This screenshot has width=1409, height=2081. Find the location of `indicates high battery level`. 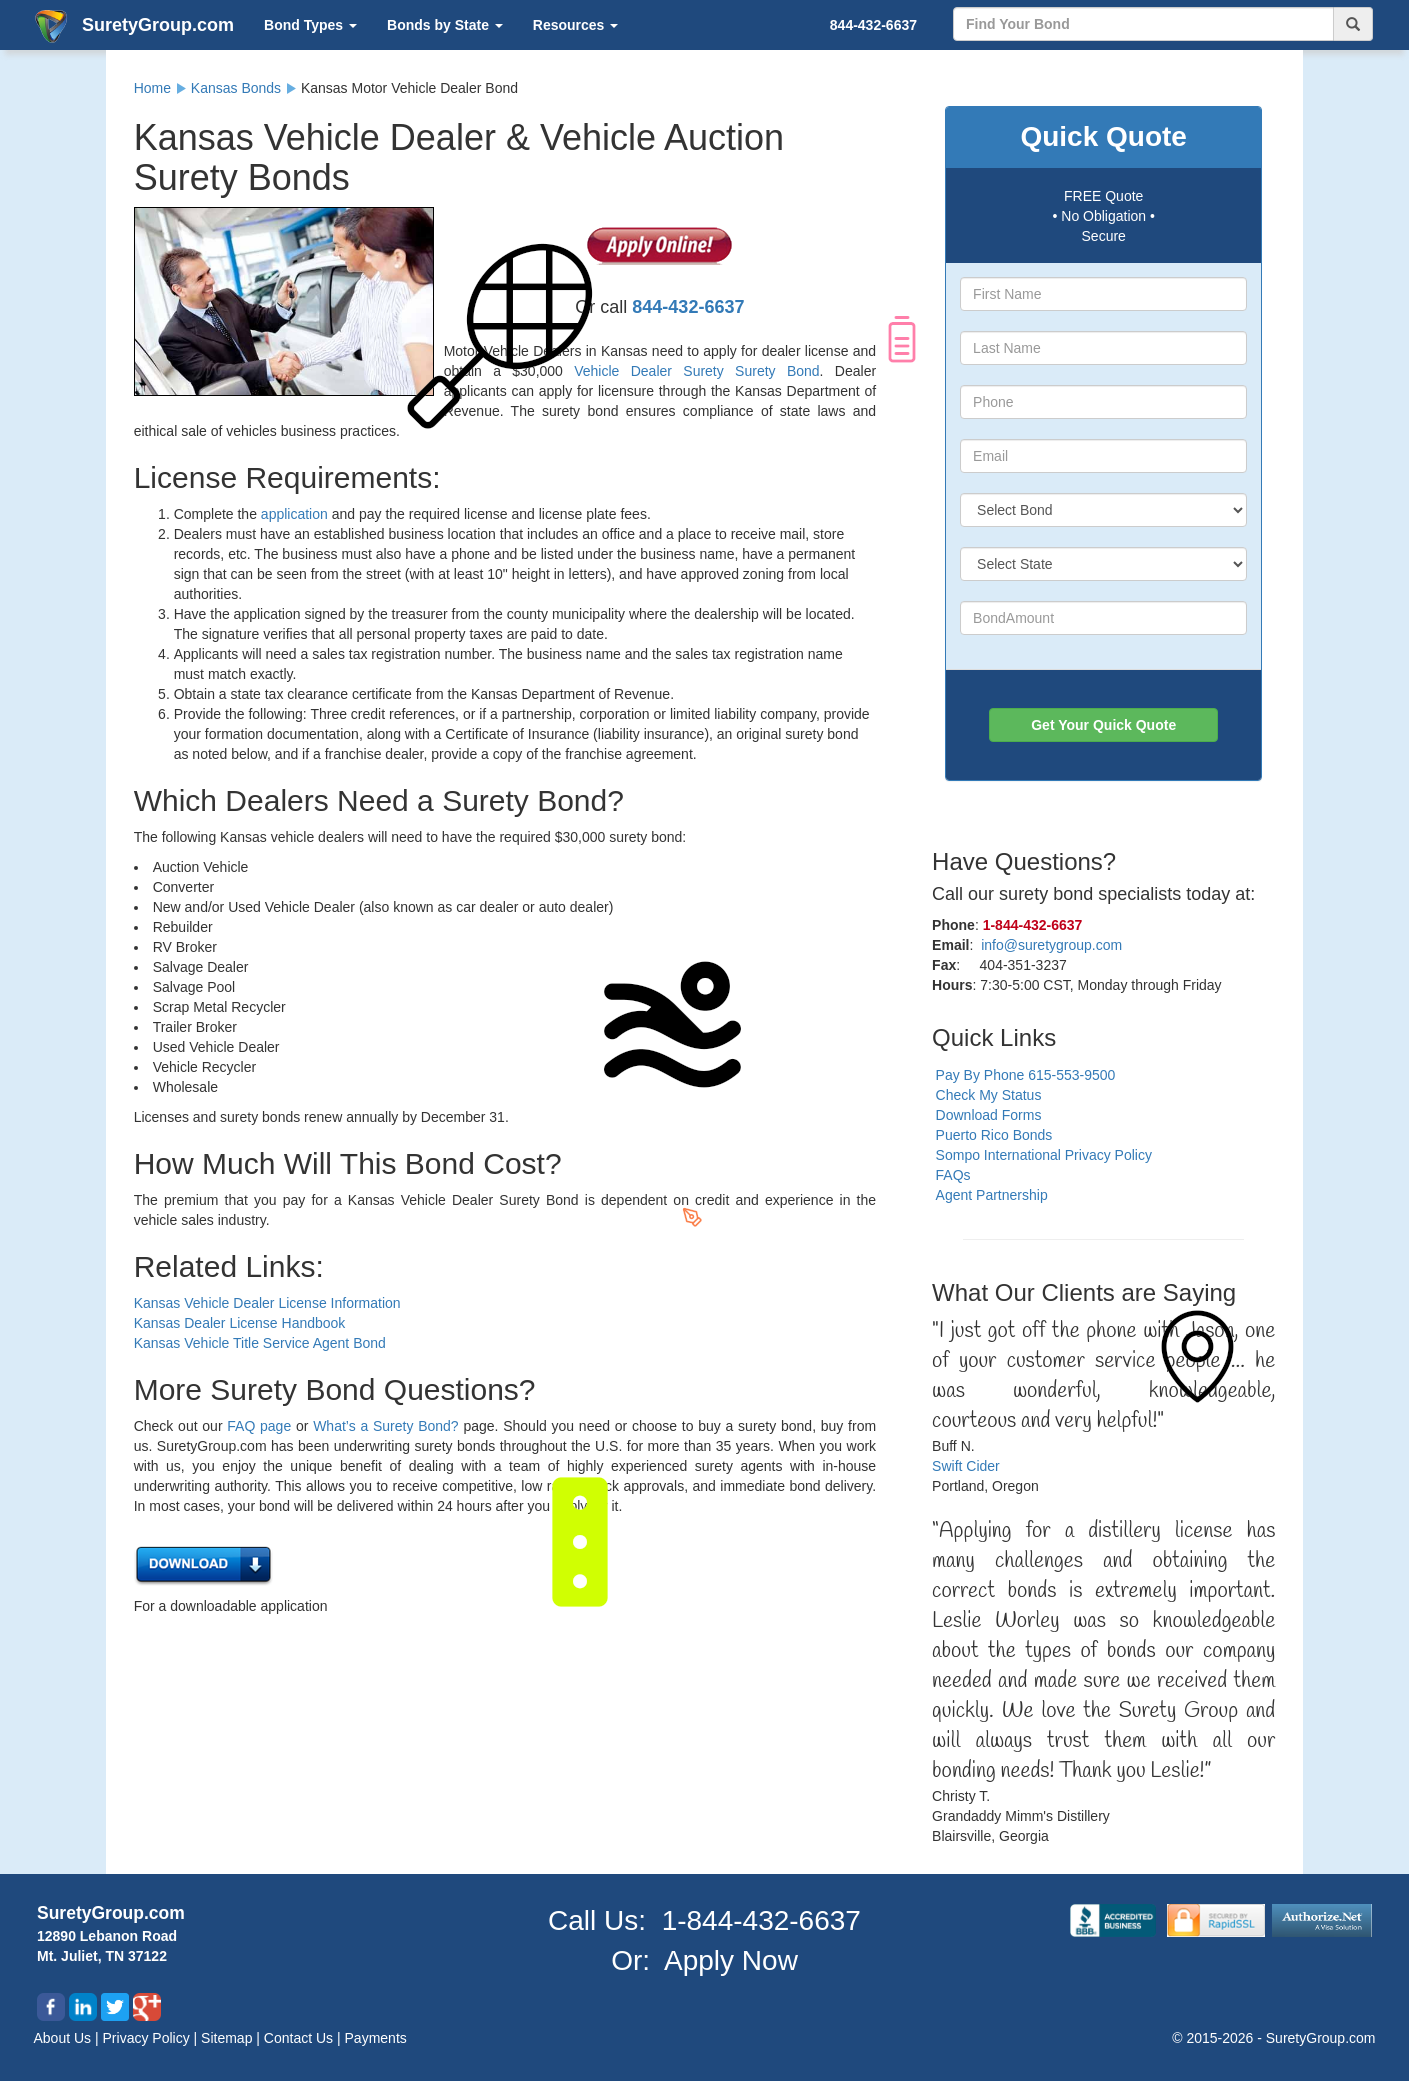

indicates high battery level is located at coordinates (902, 340).